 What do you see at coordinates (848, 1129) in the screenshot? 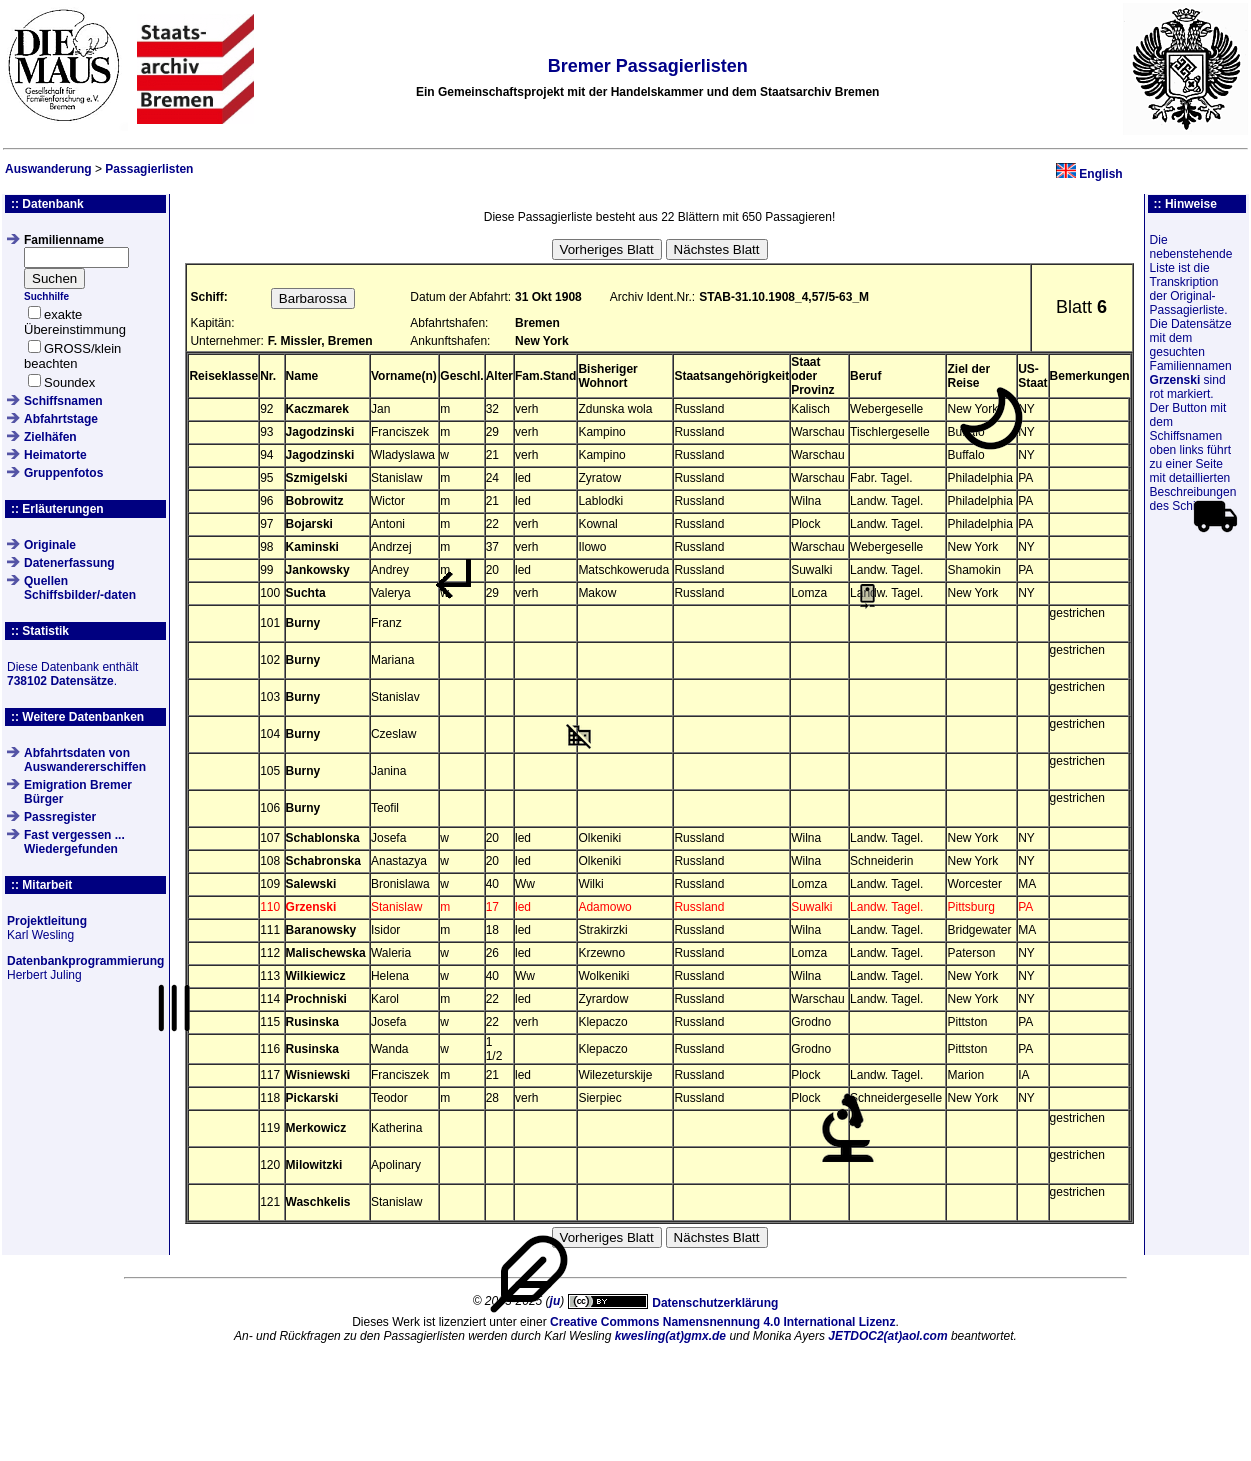
I see `access biotech or laboratory features` at bounding box center [848, 1129].